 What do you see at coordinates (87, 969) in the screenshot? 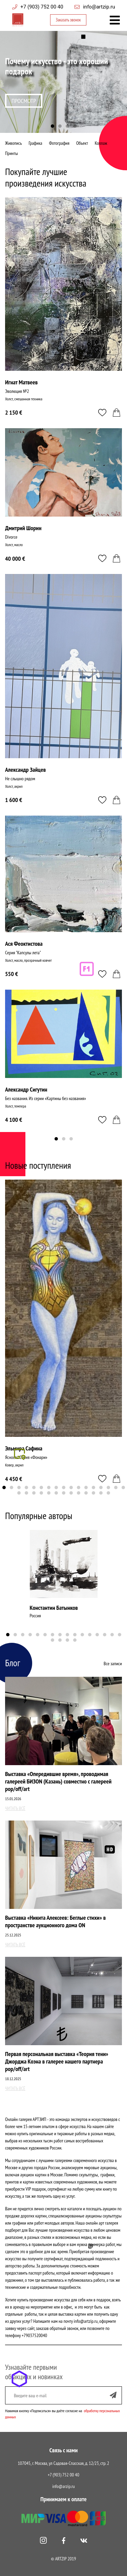
I see `access help or support documentation` at bounding box center [87, 969].